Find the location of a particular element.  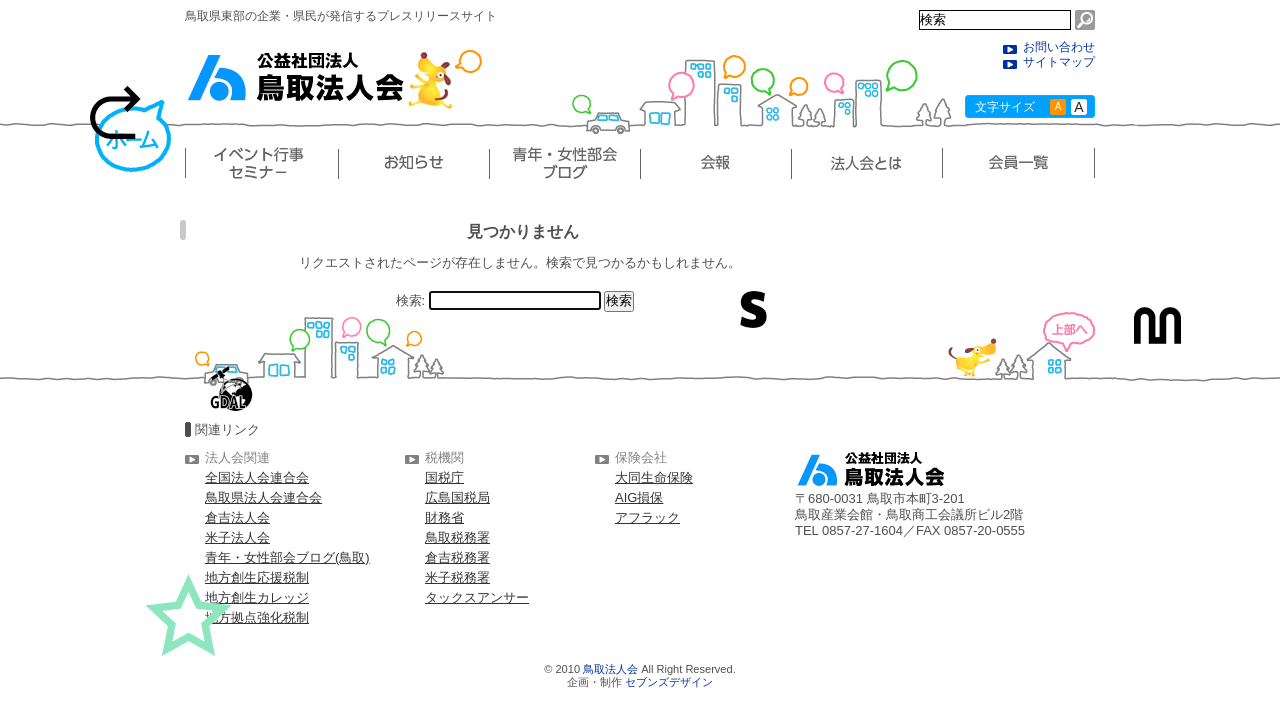

GDAL geospatial library logo is located at coordinates (231, 388).